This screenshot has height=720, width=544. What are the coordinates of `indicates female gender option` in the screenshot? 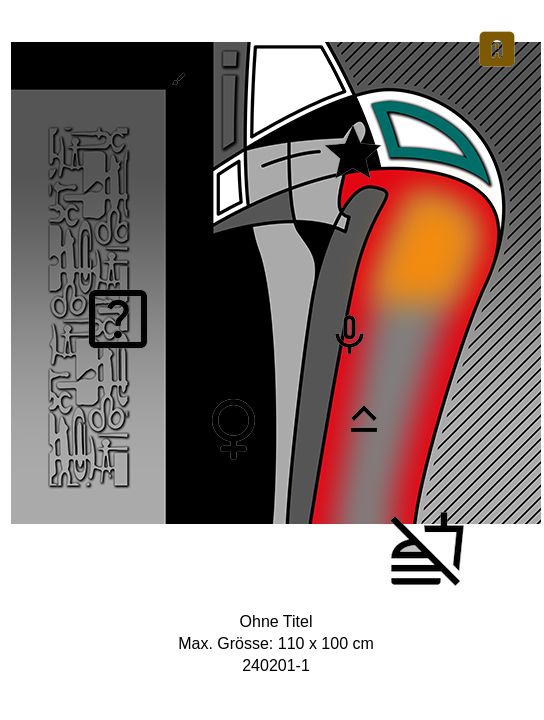 It's located at (233, 428).